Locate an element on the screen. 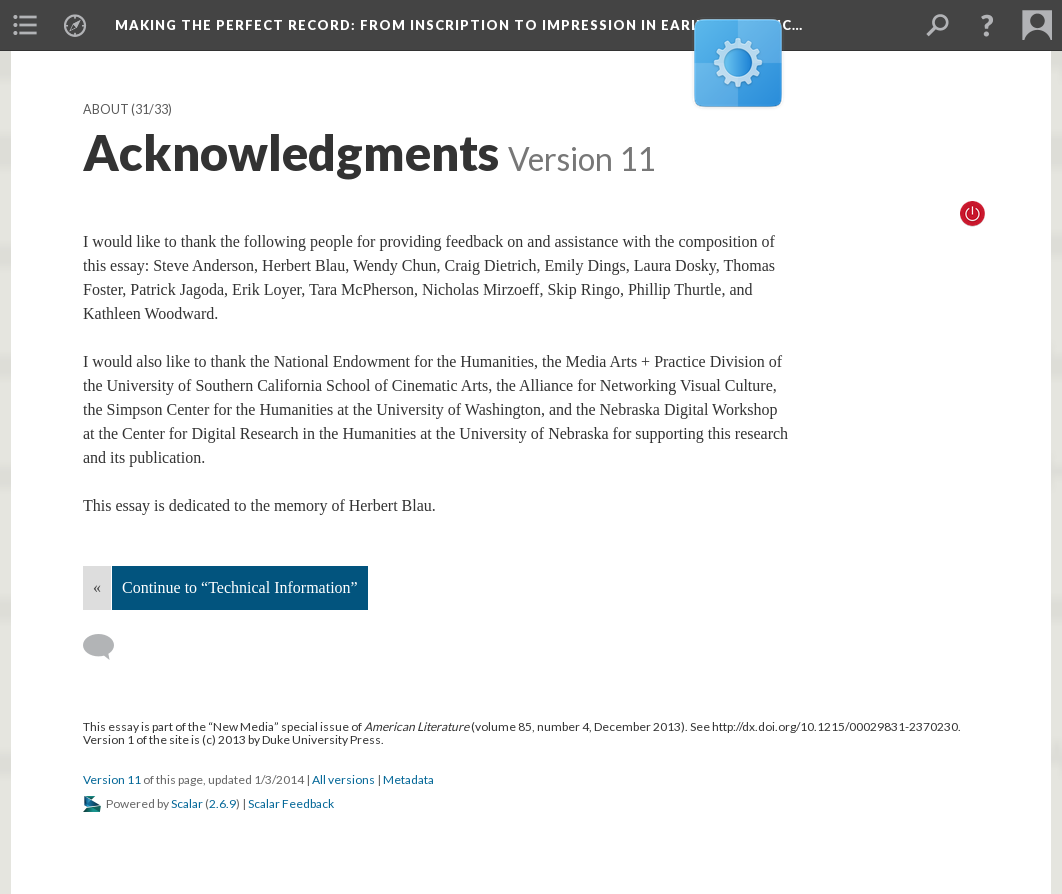 This screenshot has height=894, width=1062. access system application settings is located at coordinates (738, 63).